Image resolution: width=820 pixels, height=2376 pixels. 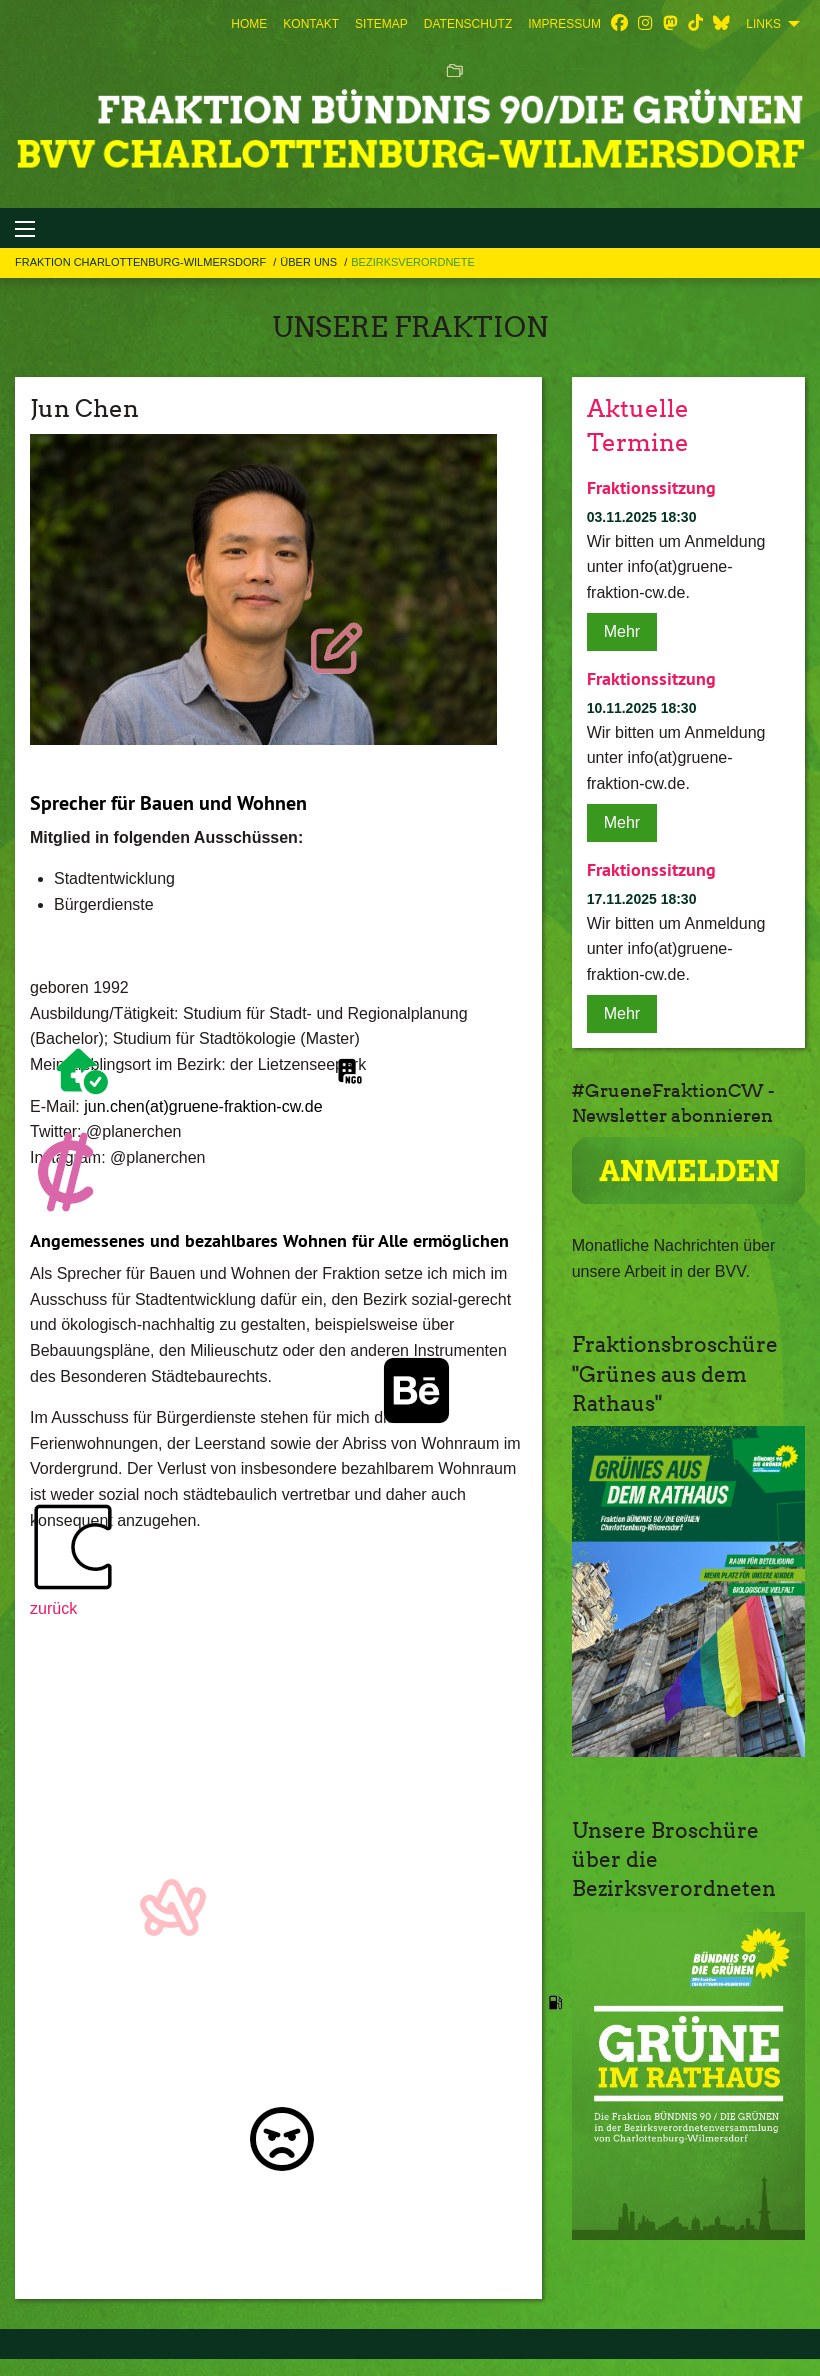 I want to click on find nearby gas stations, so click(x=555, y=2002).